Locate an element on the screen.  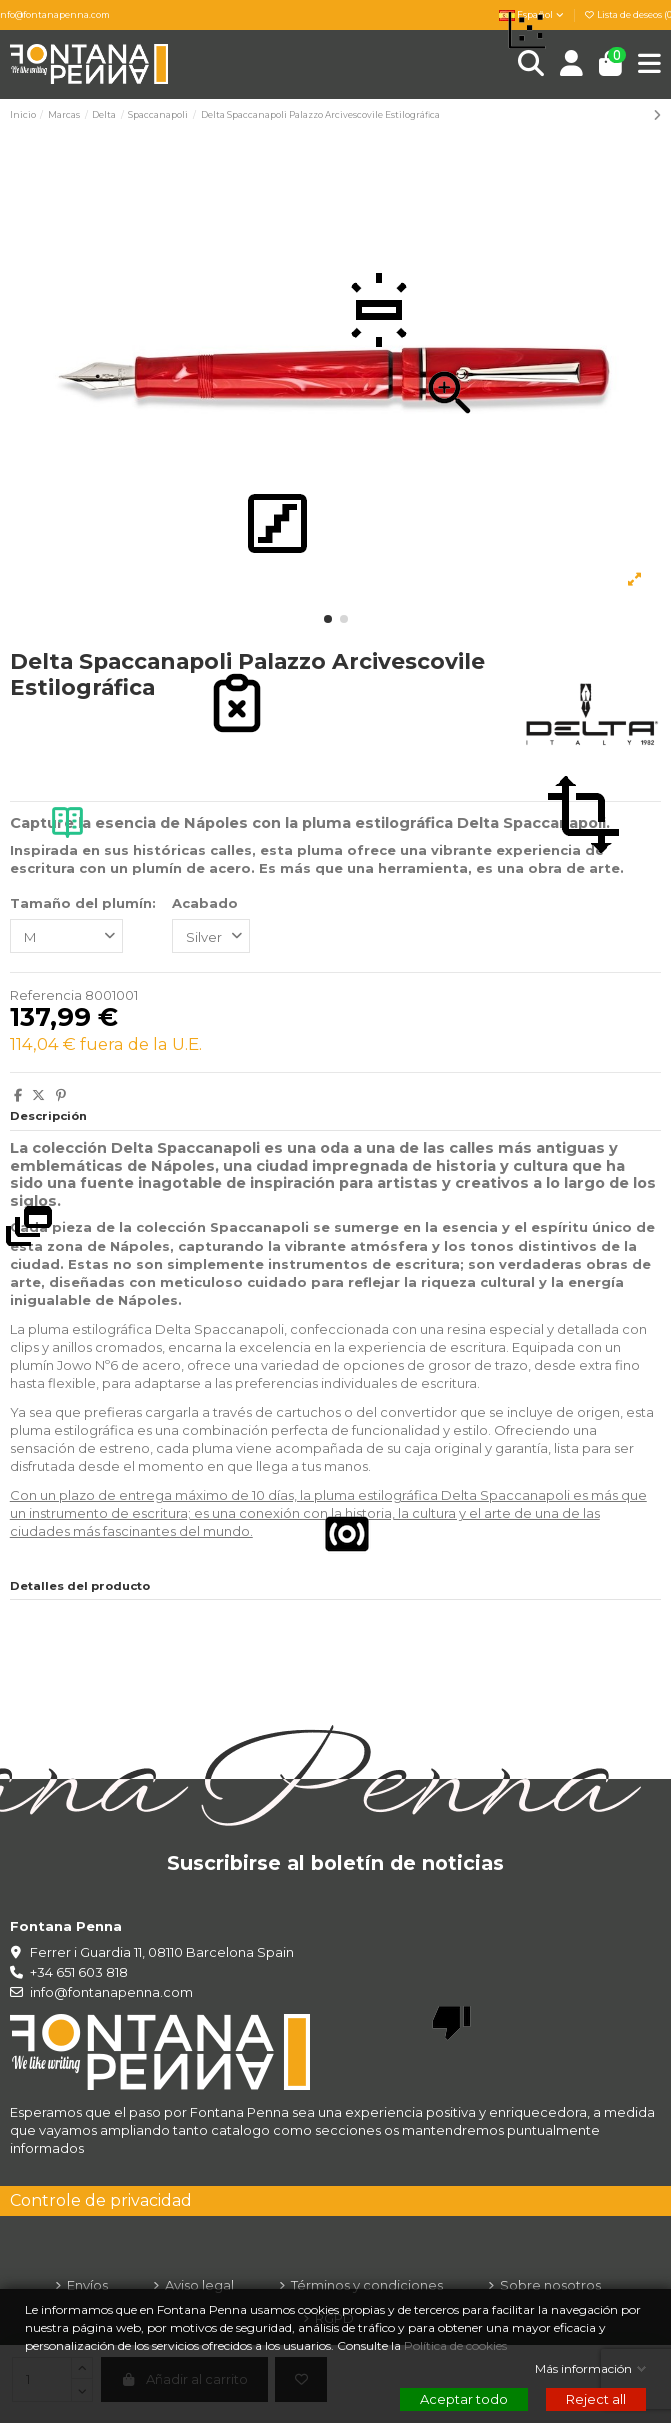
clear clipboard contents is located at coordinates (237, 703).